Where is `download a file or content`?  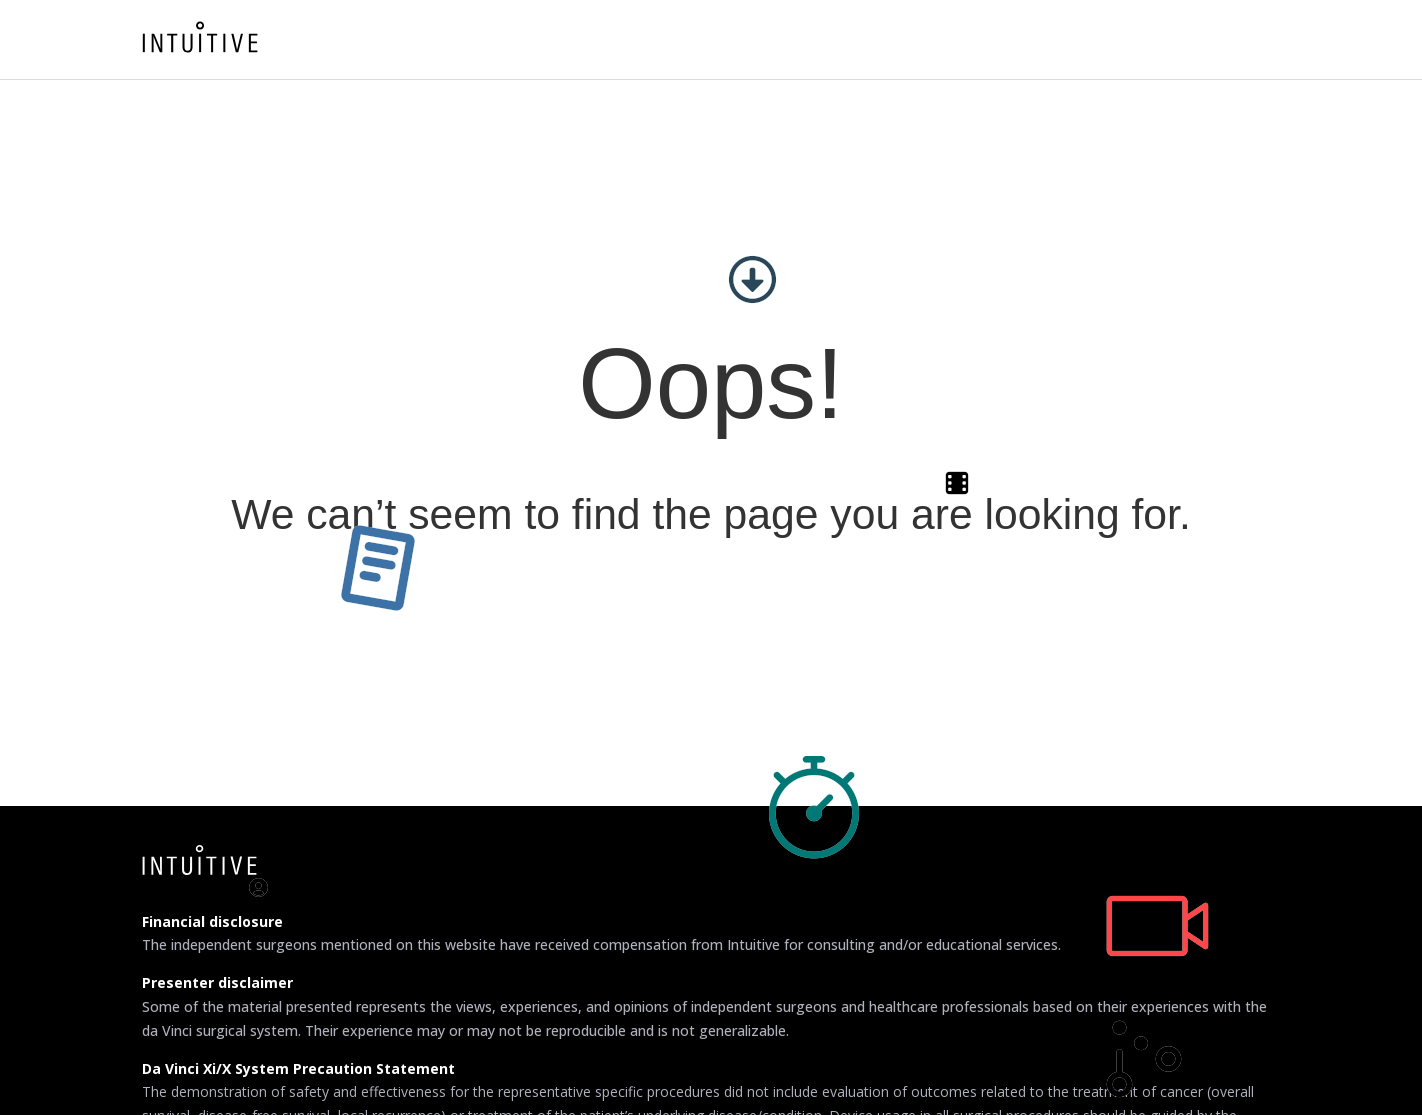
download a file or content is located at coordinates (752, 279).